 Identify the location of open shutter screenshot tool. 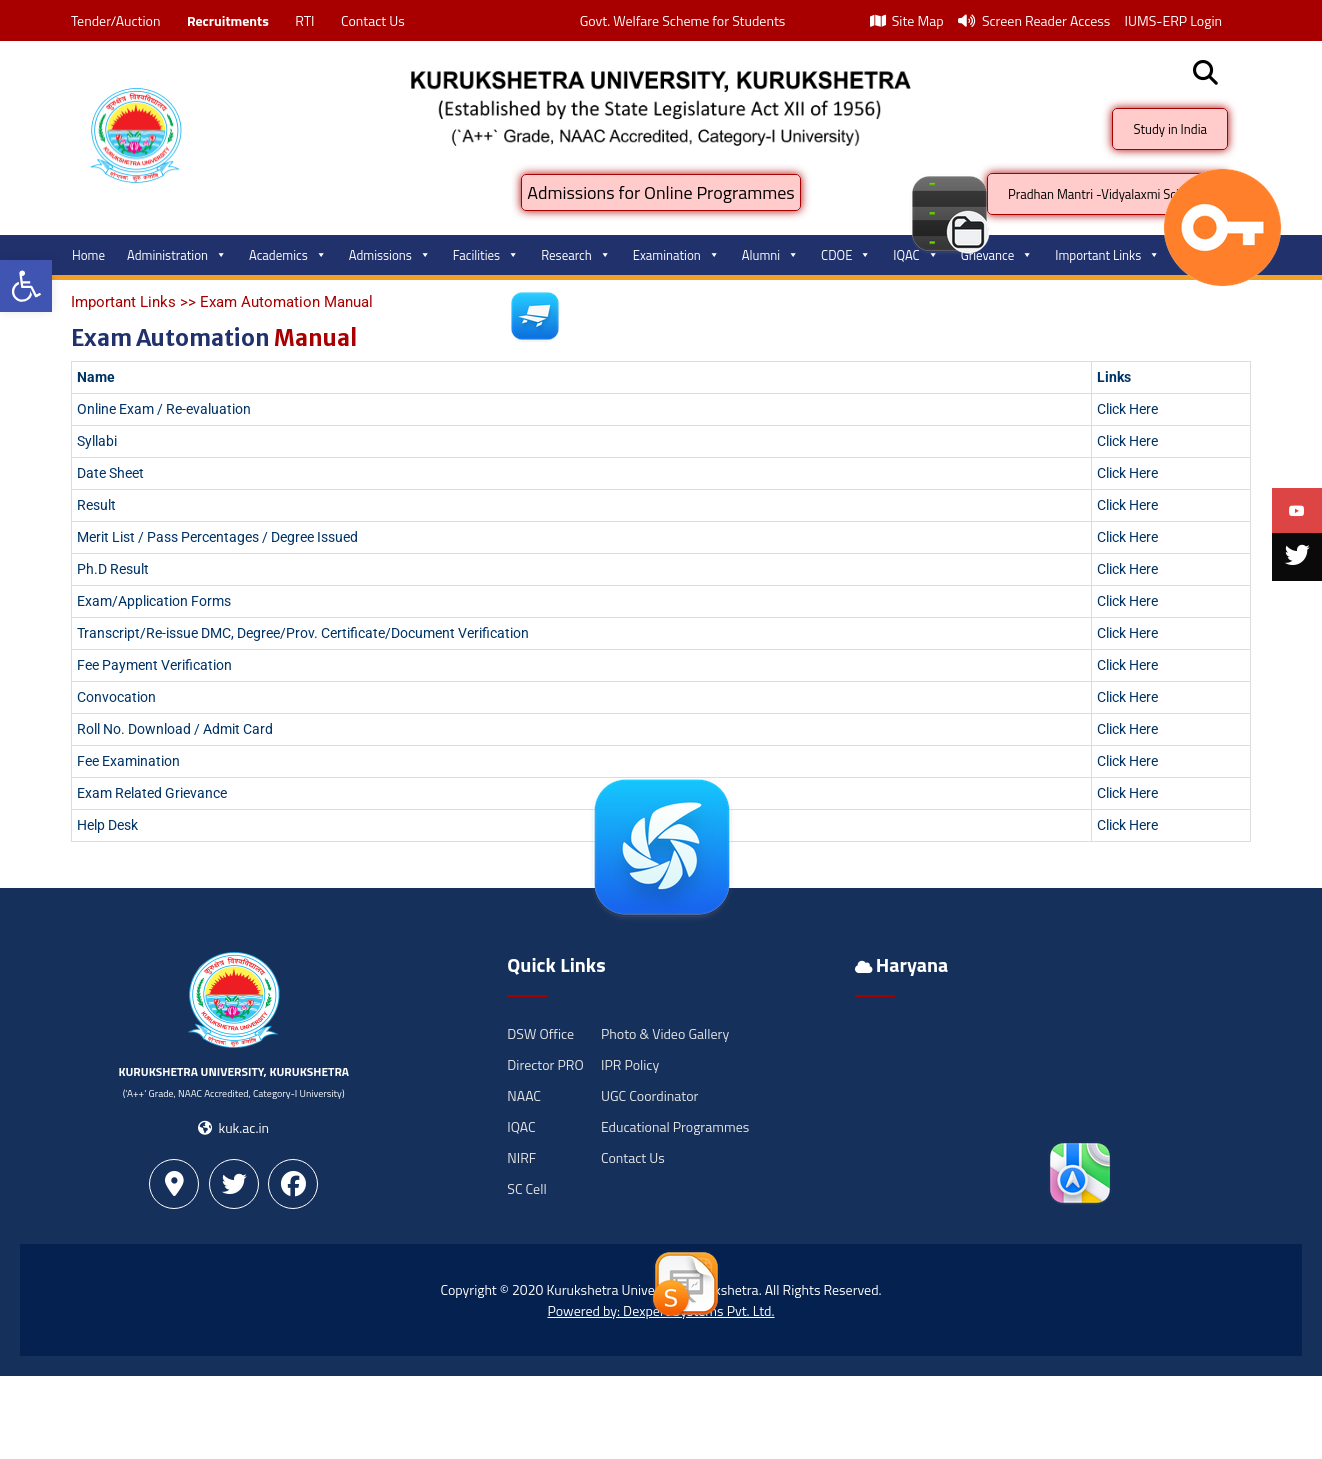
(662, 847).